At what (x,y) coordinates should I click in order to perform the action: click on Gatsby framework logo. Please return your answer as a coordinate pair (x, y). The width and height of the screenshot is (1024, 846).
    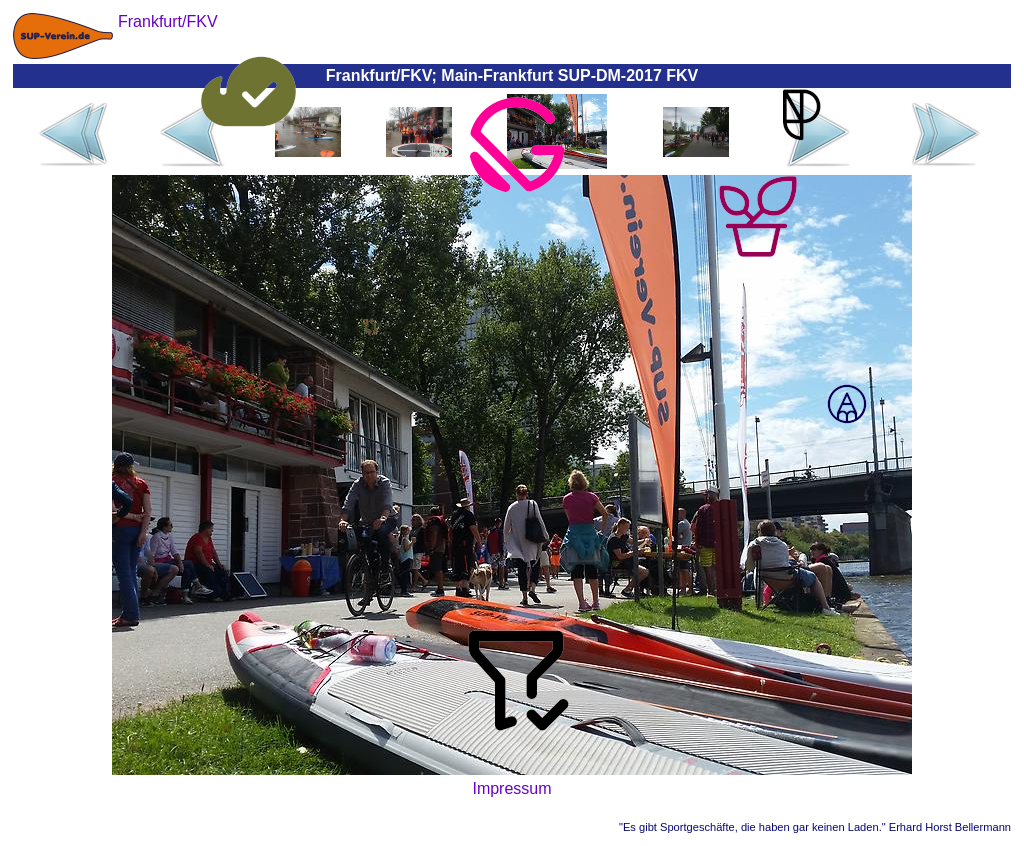
    Looking at the image, I should click on (516, 145).